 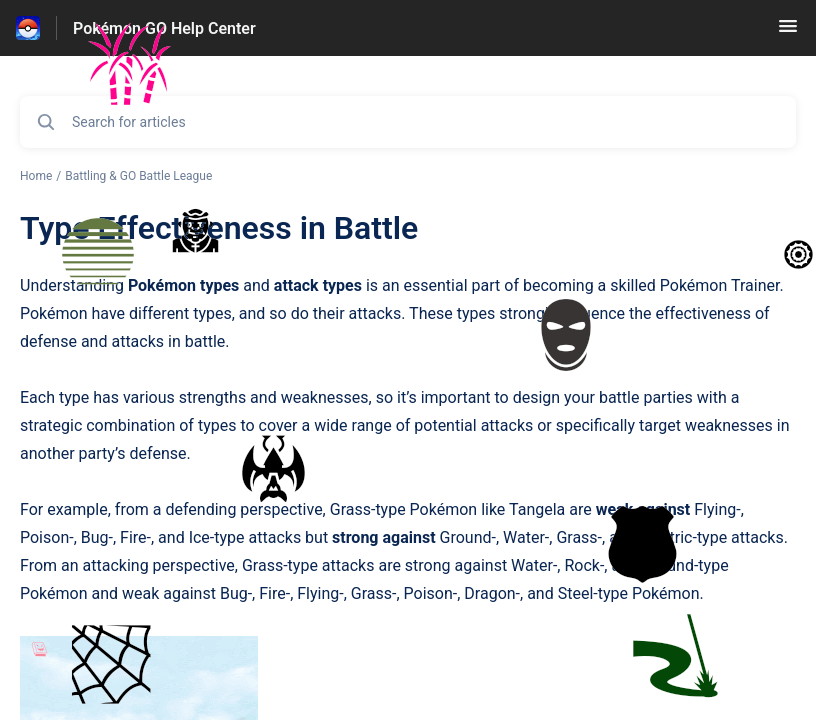 What do you see at coordinates (98, 254) in the screenshot?
I see `retro or synthwave style sun decoration` at bounding box center [98, 254].